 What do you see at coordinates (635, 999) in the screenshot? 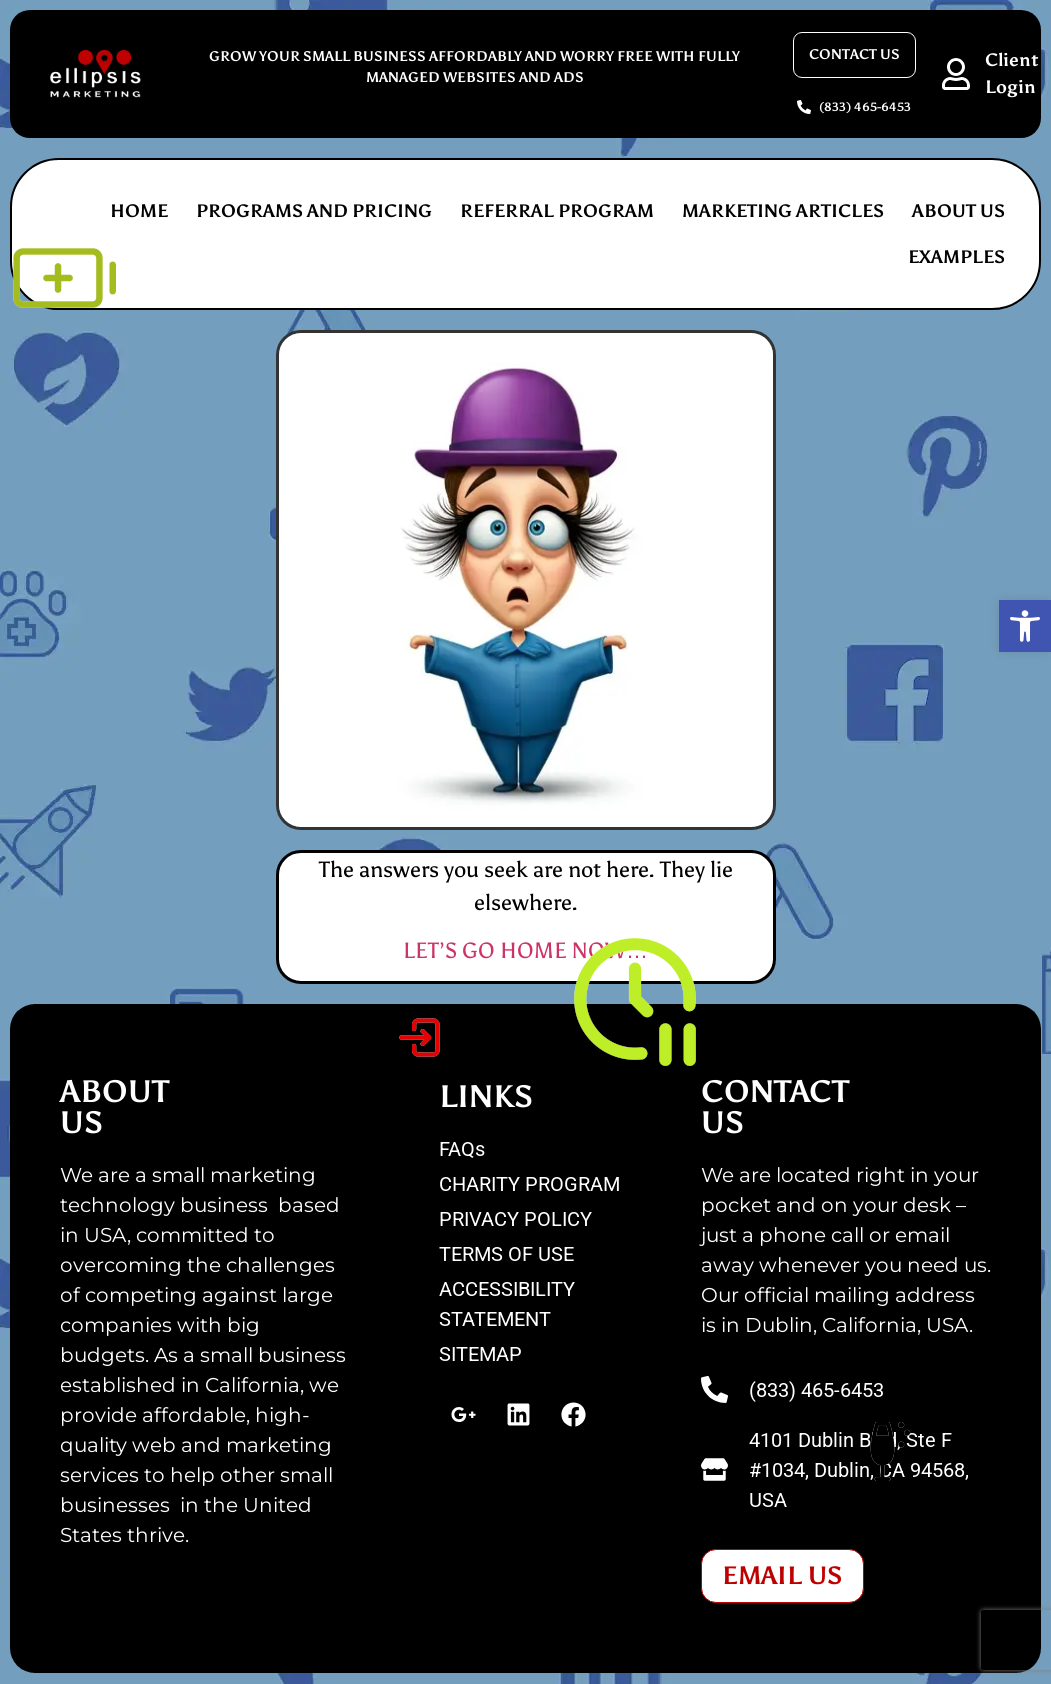
I see `pause a timer or countdown` at bounding box center [635, 999].